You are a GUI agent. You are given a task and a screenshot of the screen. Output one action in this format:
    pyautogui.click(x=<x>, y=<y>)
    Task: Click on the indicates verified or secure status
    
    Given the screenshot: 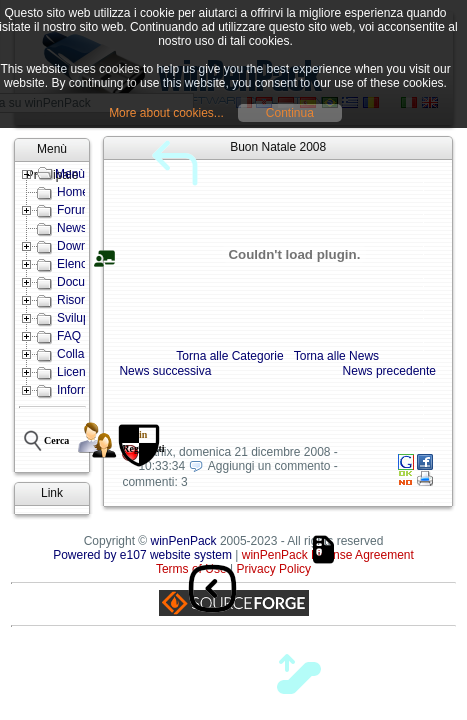 What is the action you would take?
    pyautogui.click(x=139, y=443)
    